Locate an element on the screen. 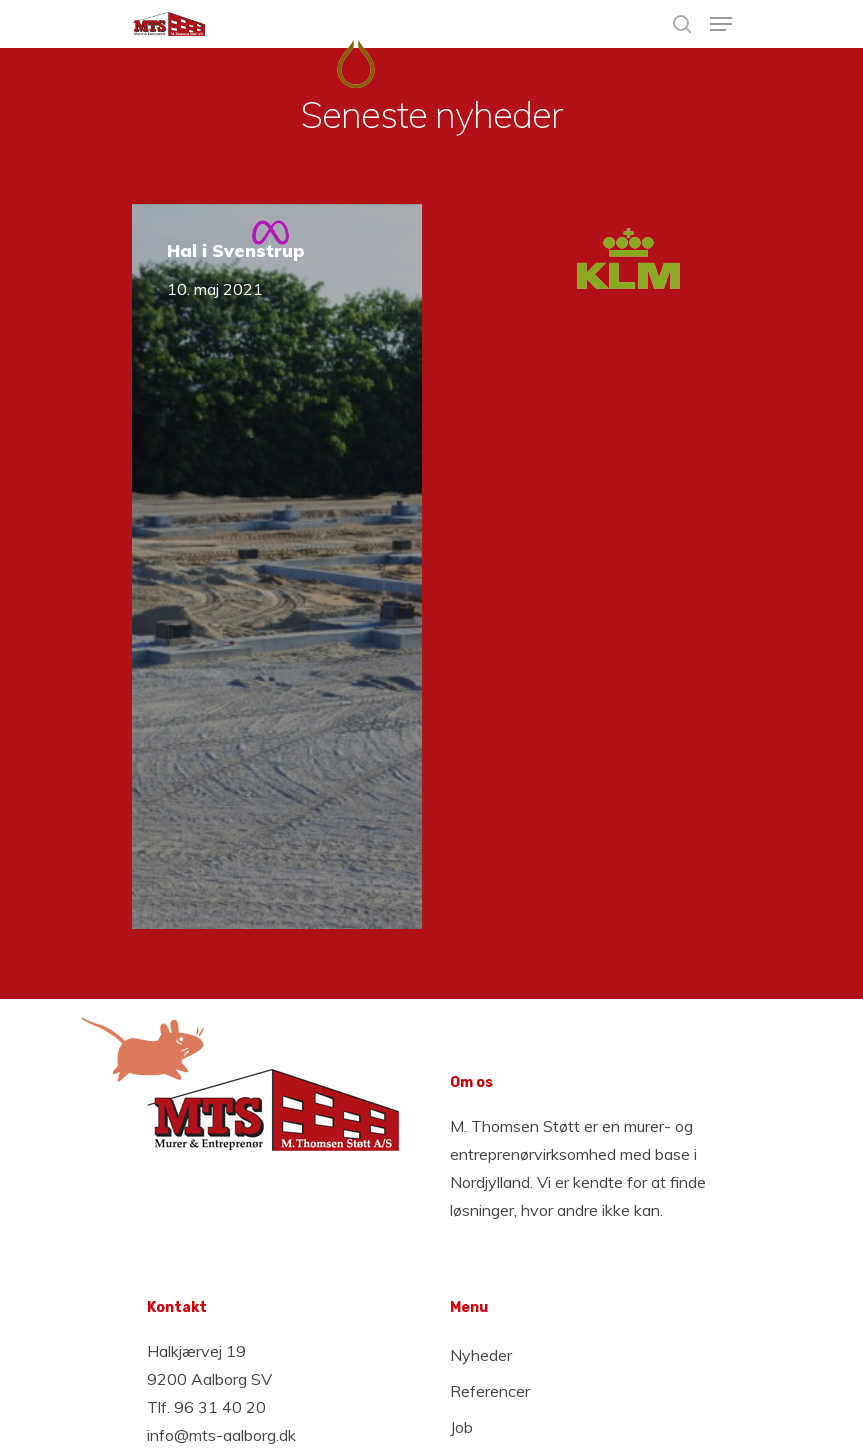 This screenshot has width=863, height=1451. hyprland window manager logo is located at coordinates (356, 64).